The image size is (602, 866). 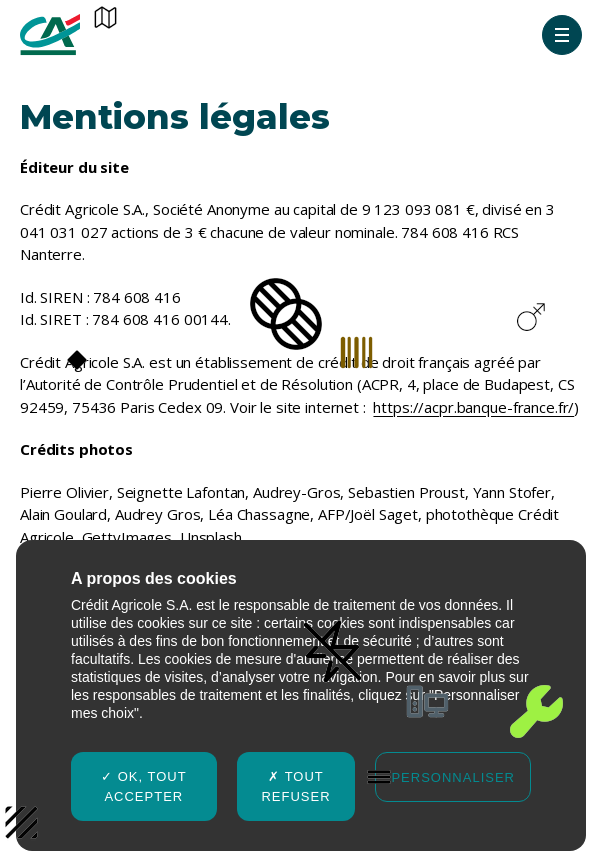 I want to click on access settings or preferences, so click(x=536, y=711).